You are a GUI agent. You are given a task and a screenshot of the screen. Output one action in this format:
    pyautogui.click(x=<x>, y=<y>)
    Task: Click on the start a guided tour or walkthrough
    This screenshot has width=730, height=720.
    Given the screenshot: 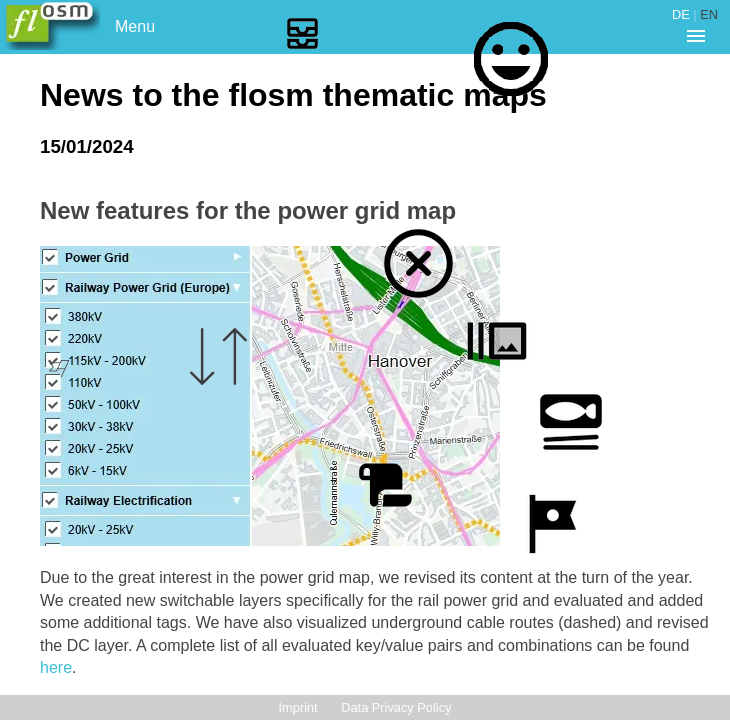 What is the action you would take?
    pyautogui.click(x=550, y=524)
    